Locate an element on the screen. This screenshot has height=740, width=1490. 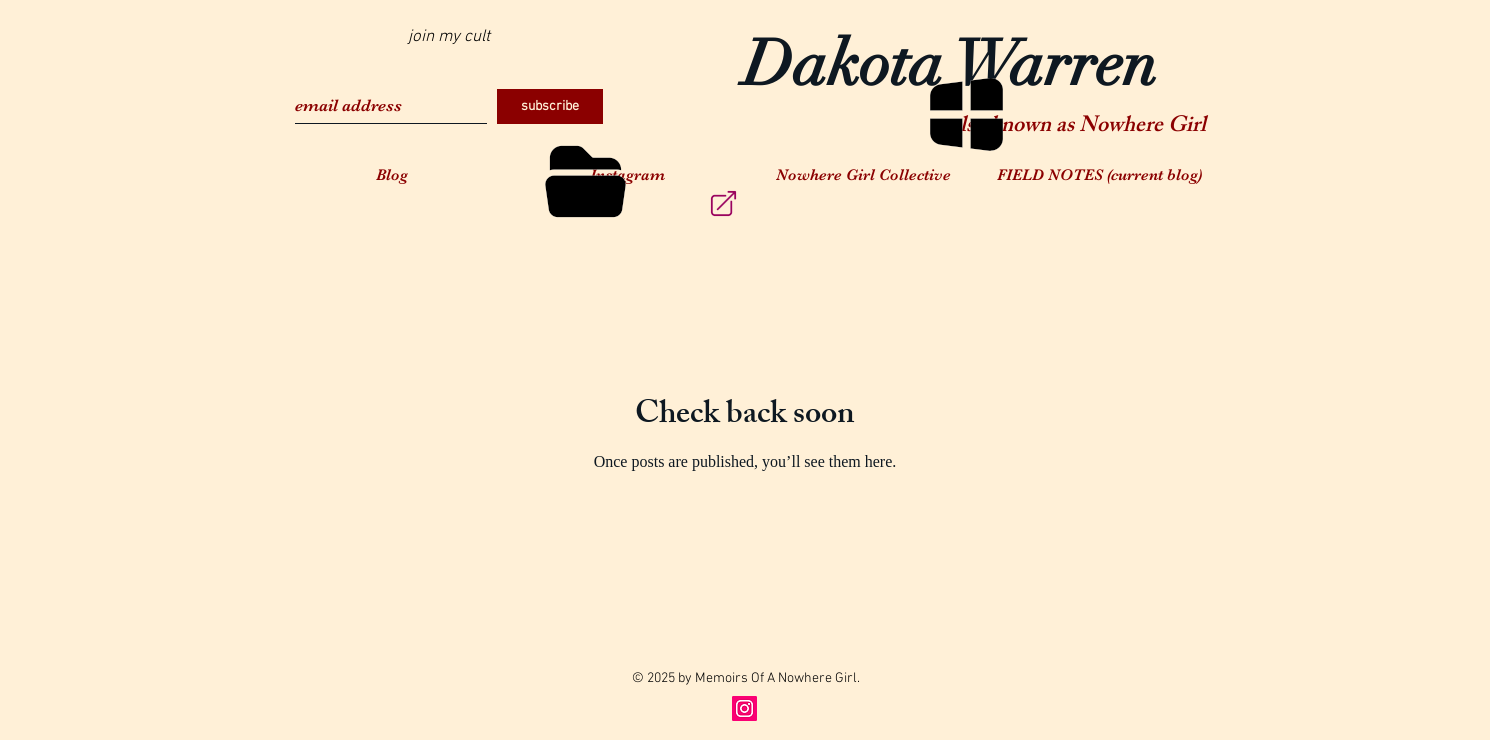
open link in a new tab or window is located at coordinates (723, 203).